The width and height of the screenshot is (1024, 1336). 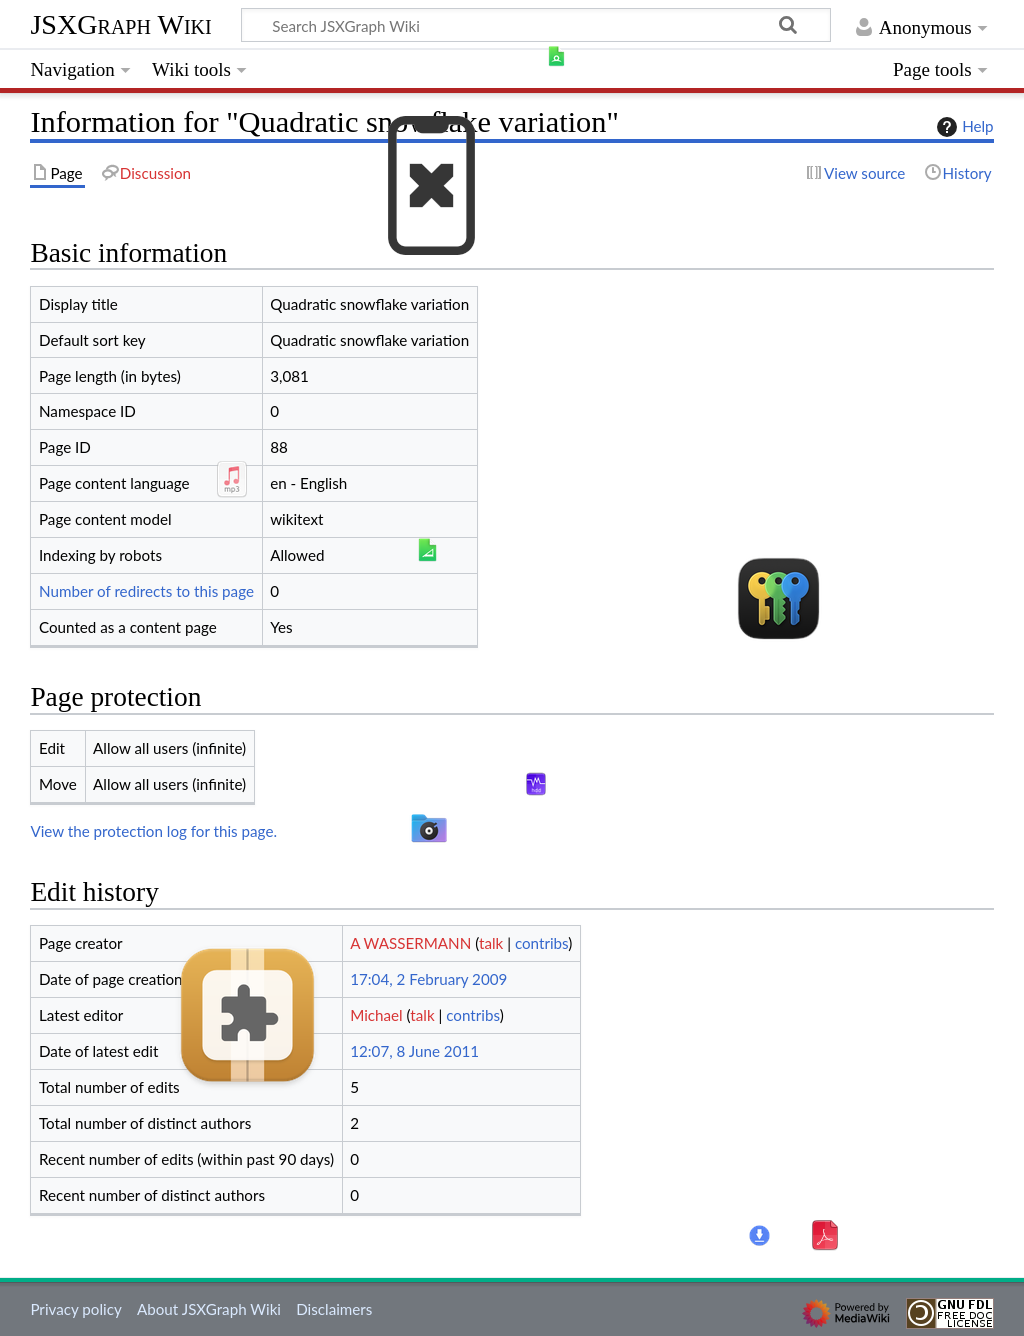 I want to click on system add-on or plugin file, so click(x=247, y=1017).